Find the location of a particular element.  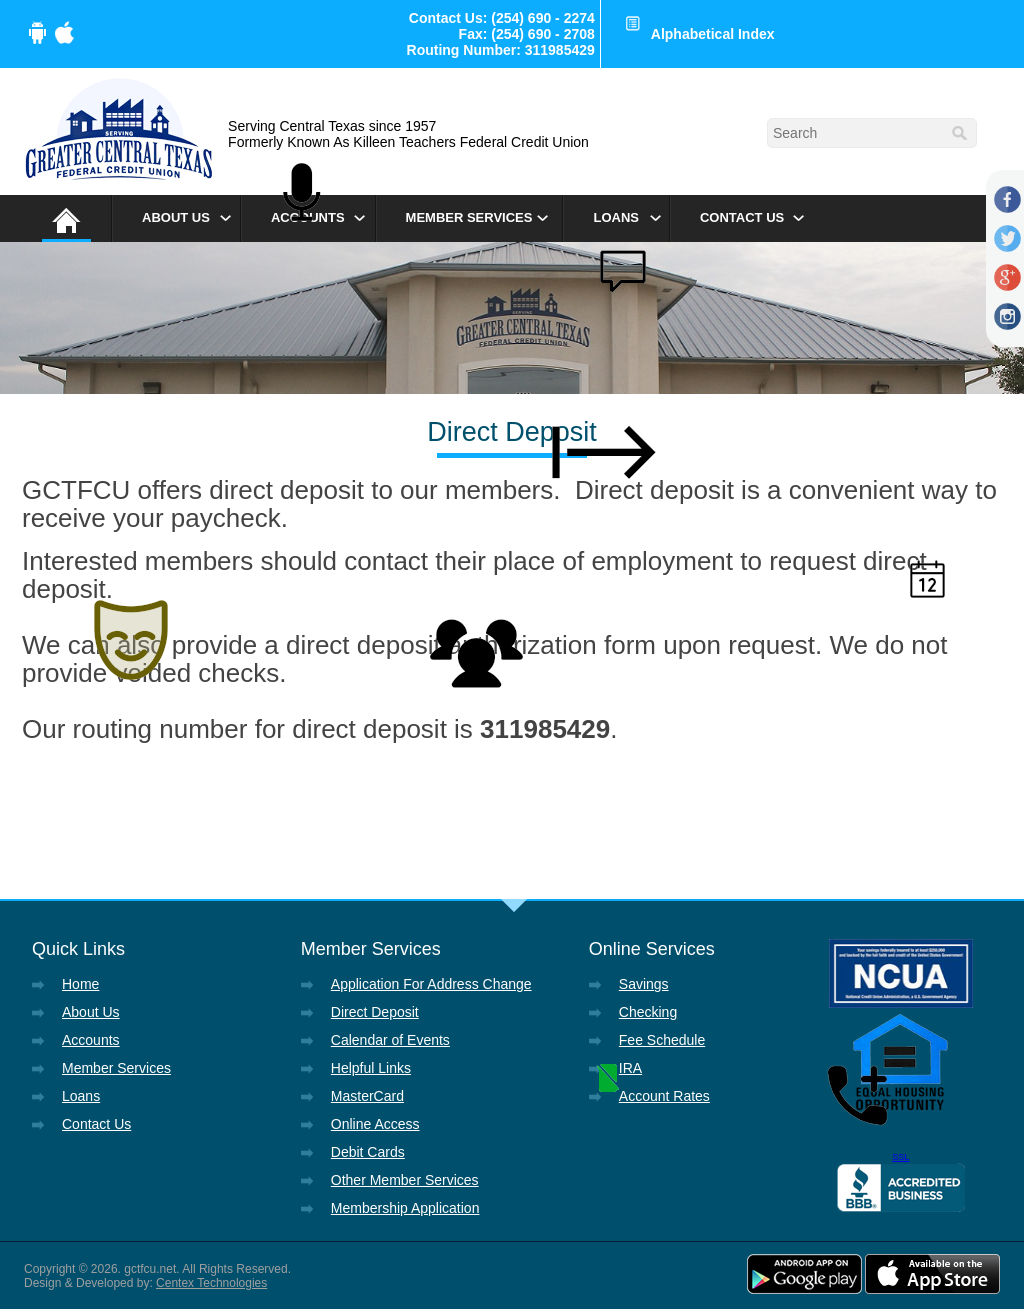

theater or entertainment category is located at coordinates (131, 637).